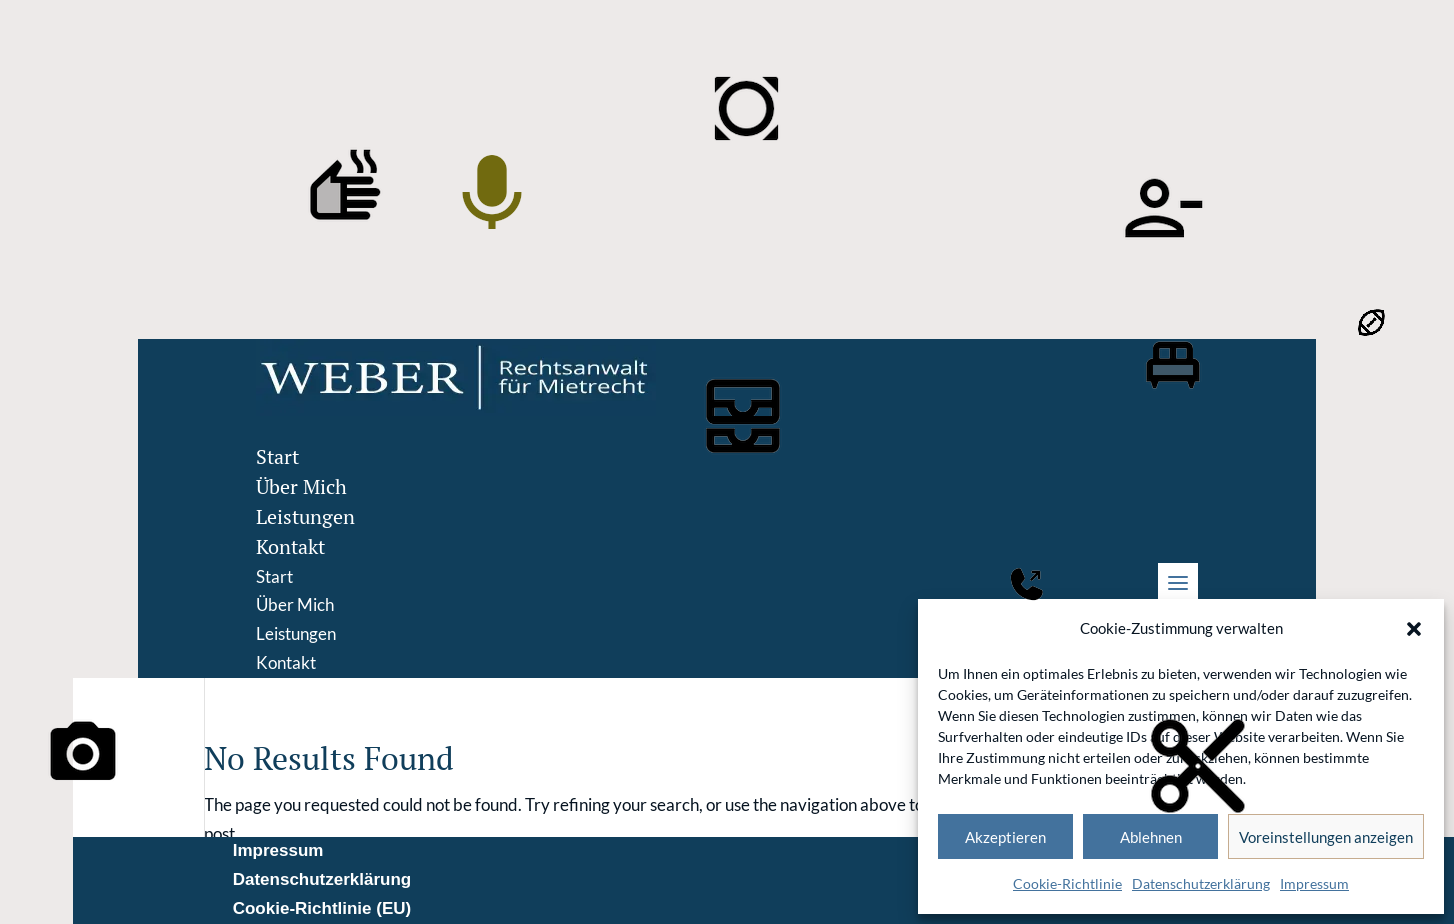  I want to click on expand content to fullscreen mode, so click(746, 108).